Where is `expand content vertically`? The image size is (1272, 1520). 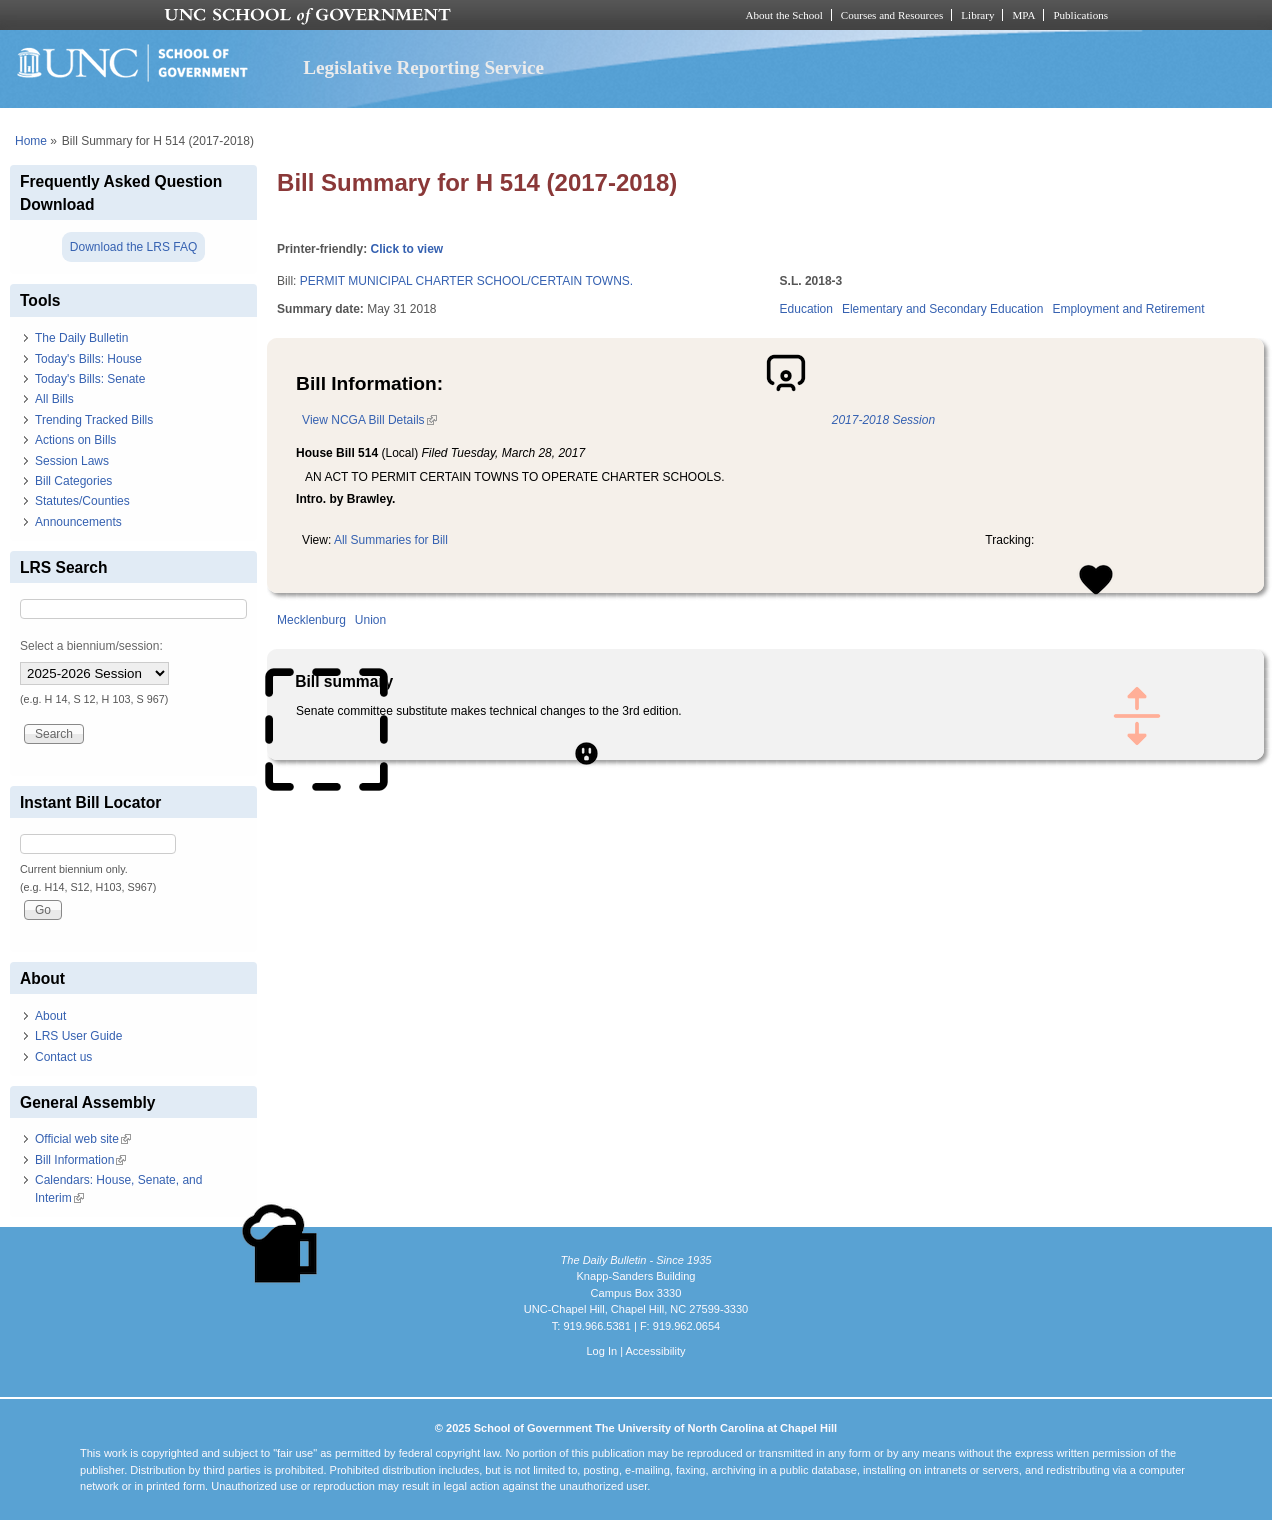
expand content vertically is located at coordinates (1137, 716).